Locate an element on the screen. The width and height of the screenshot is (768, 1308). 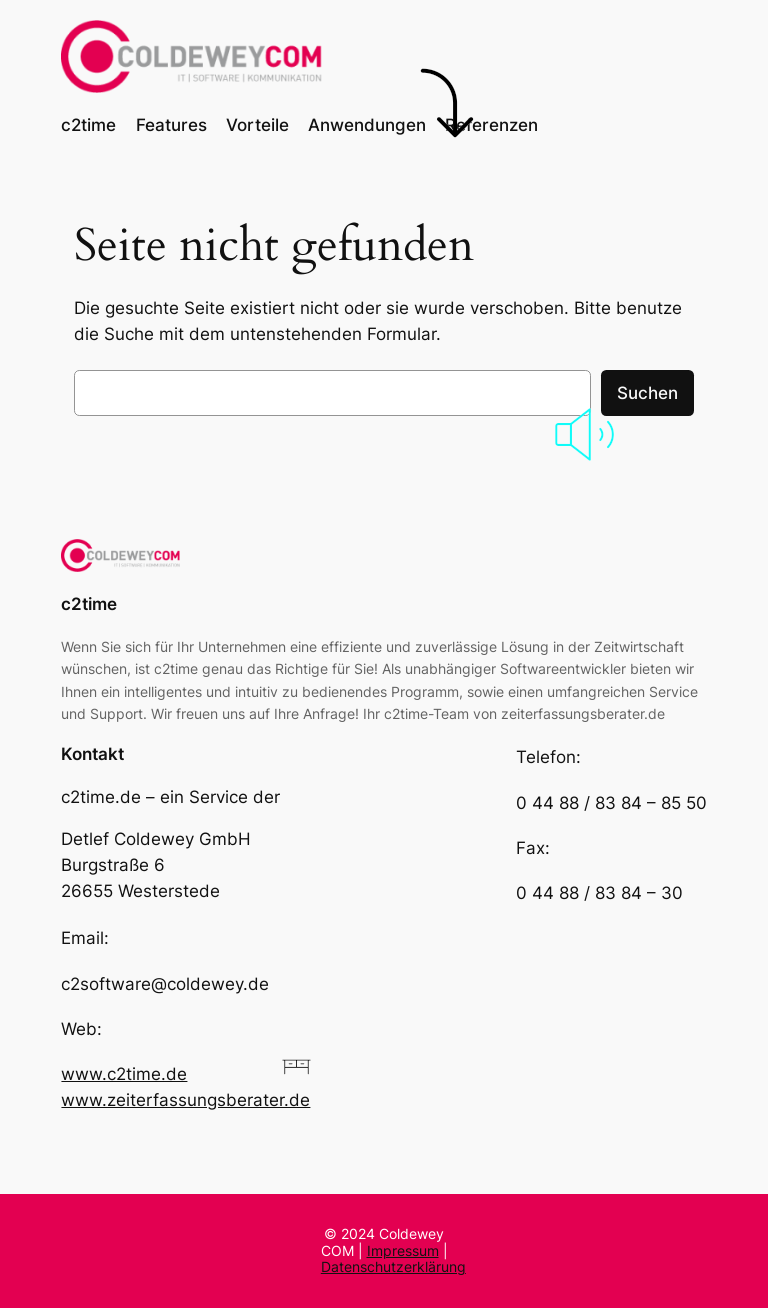
access desk or workspace settings is located at coordinates (296, 1066).